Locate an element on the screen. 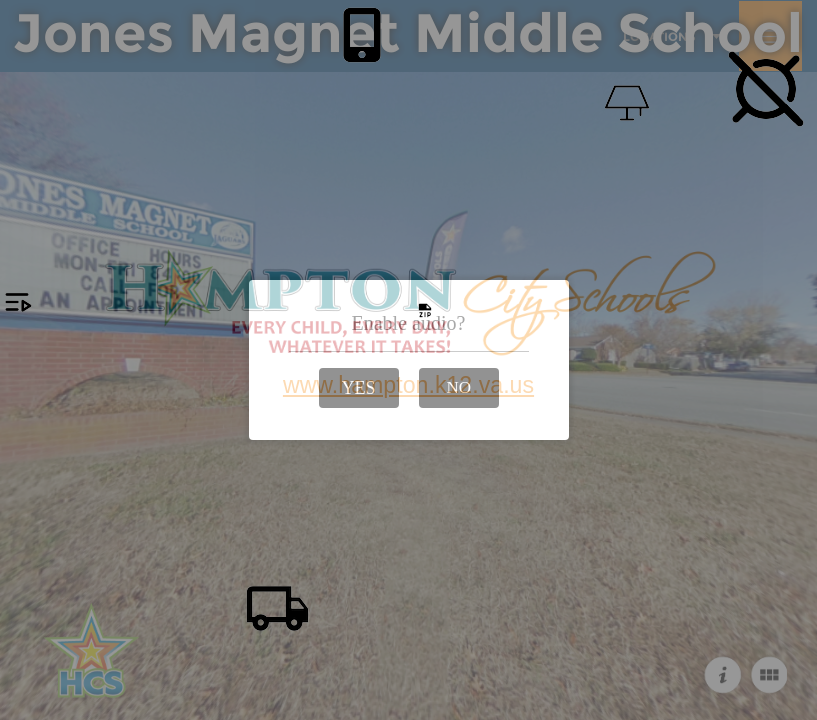  open or view a compressed zip file is located at coordinates (425, 311).